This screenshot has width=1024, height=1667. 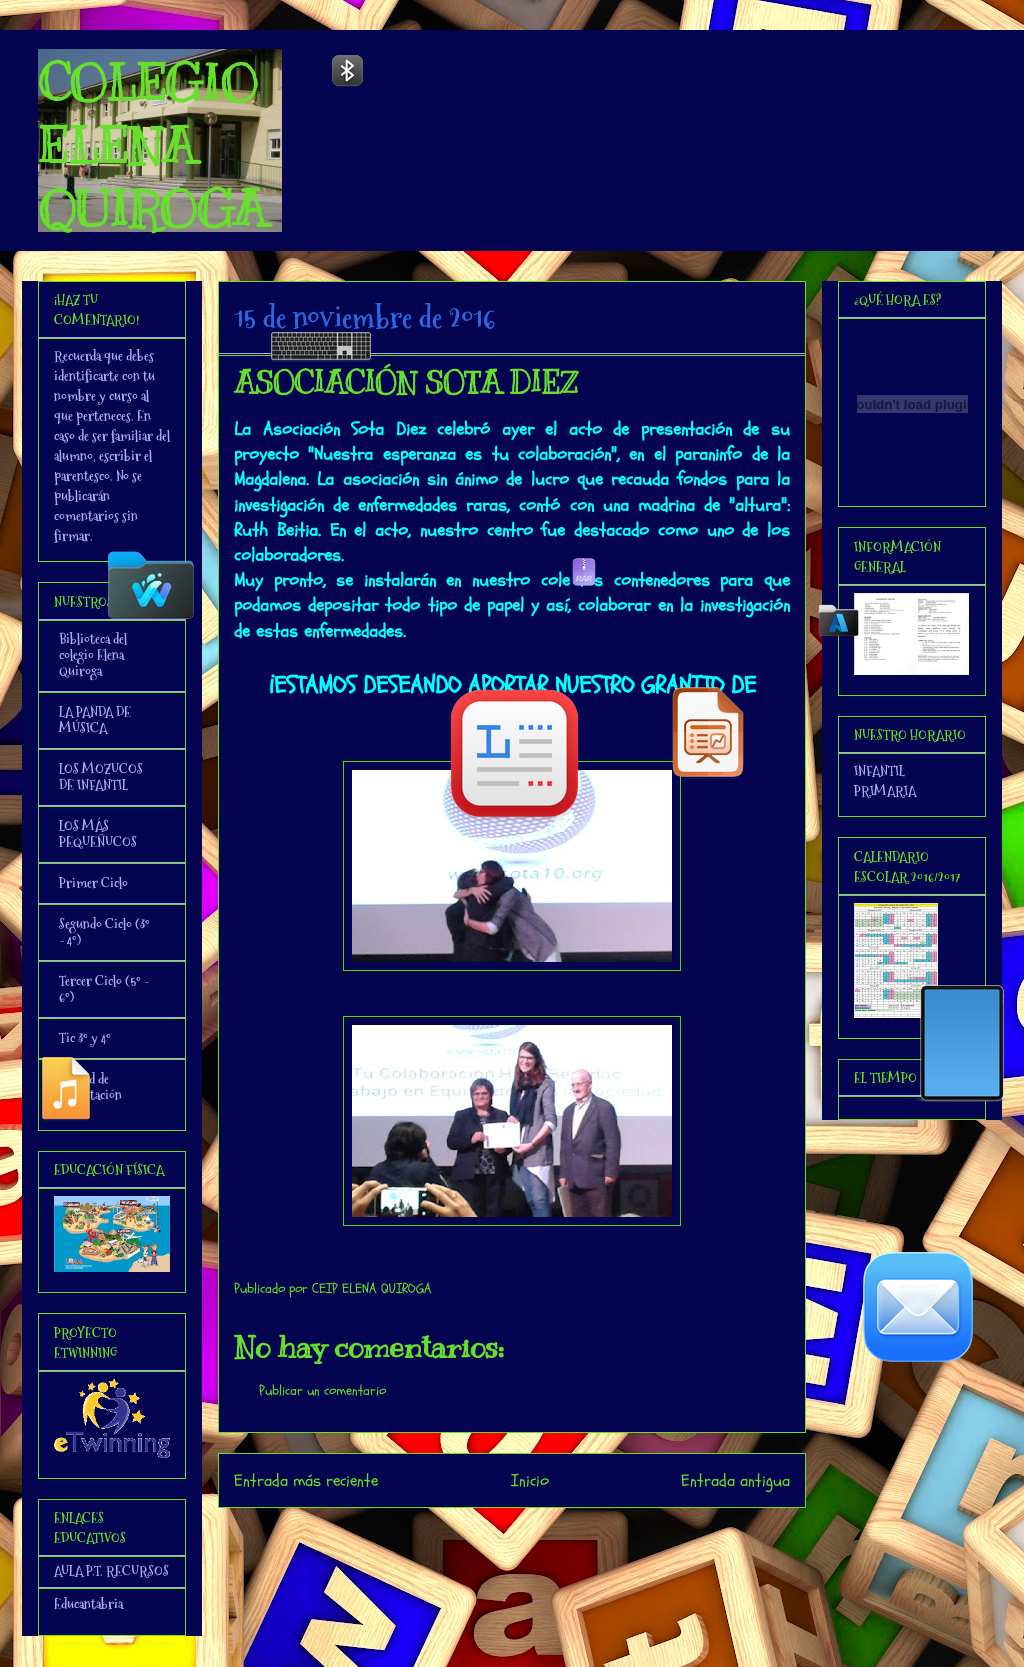 What do you see at coordinates (584, 572) in the screenshot?
I see `a compressed RAR archive file` at bounding box center [584, 572].